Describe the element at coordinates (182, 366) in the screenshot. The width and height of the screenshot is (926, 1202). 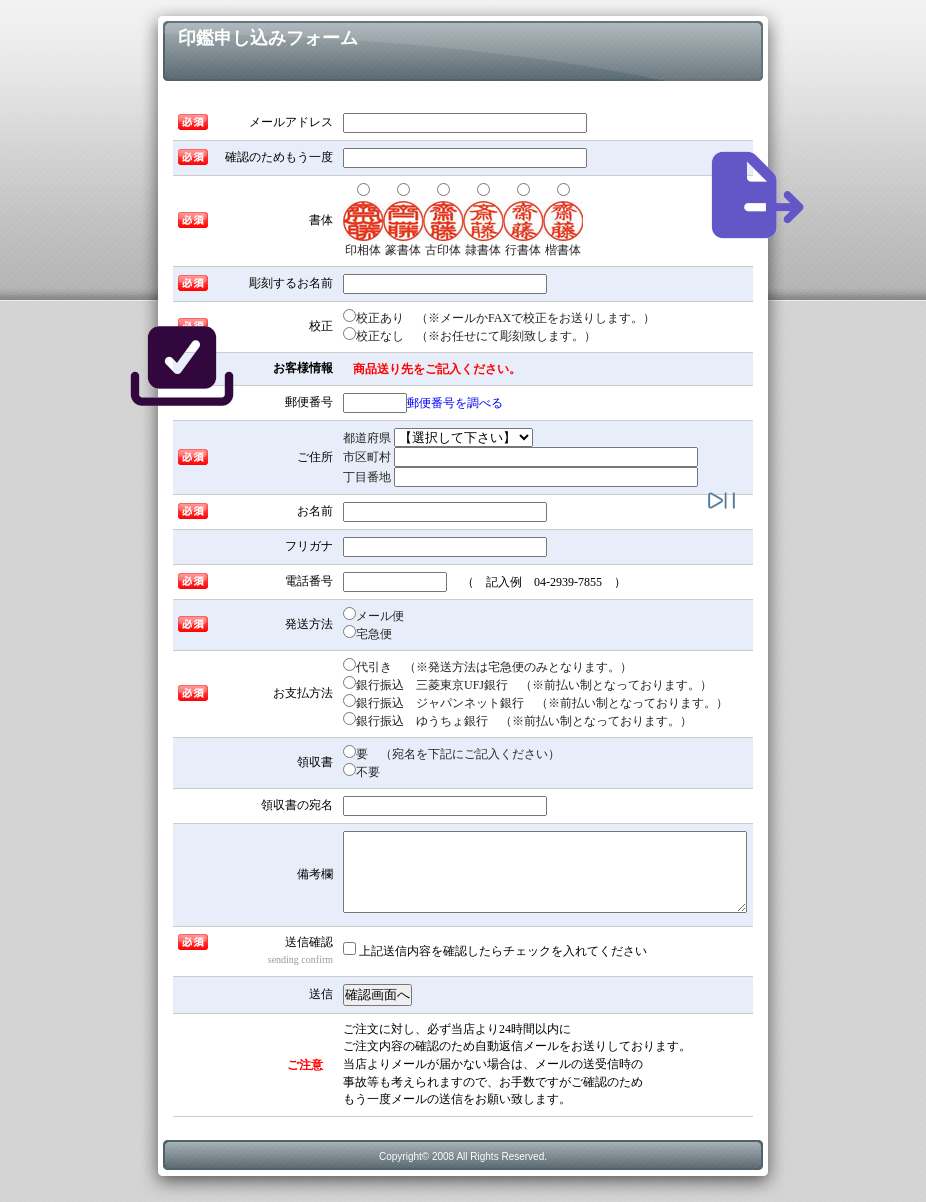
I see `cast your vote or submit a ballot` at that location.